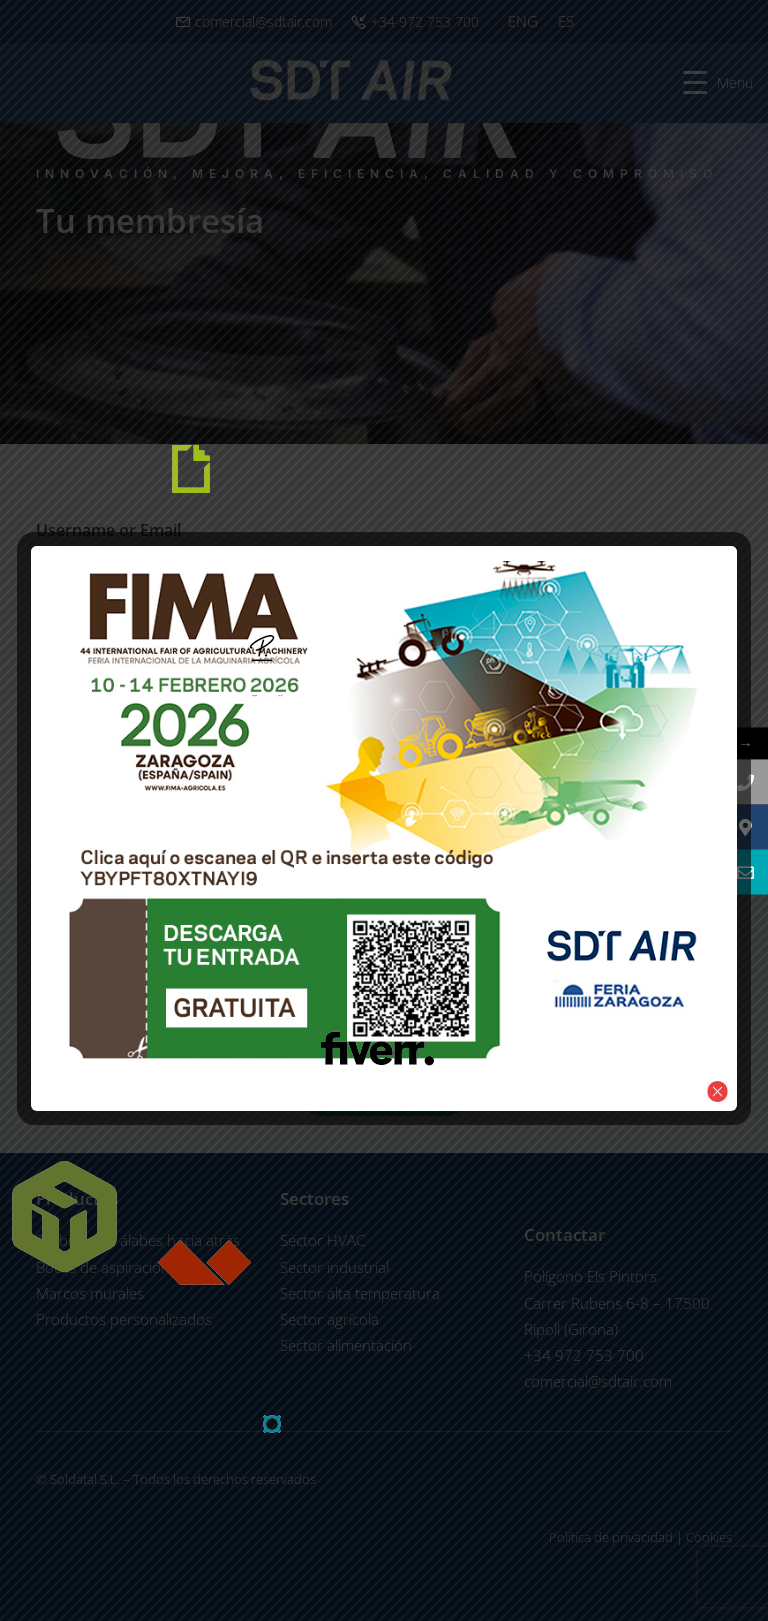 The height and width of the screenshot is (1621, 768). Describe the element at coordinates (204, 1262) in the screenshot. I see `Alpine.js framework logo` at that location.